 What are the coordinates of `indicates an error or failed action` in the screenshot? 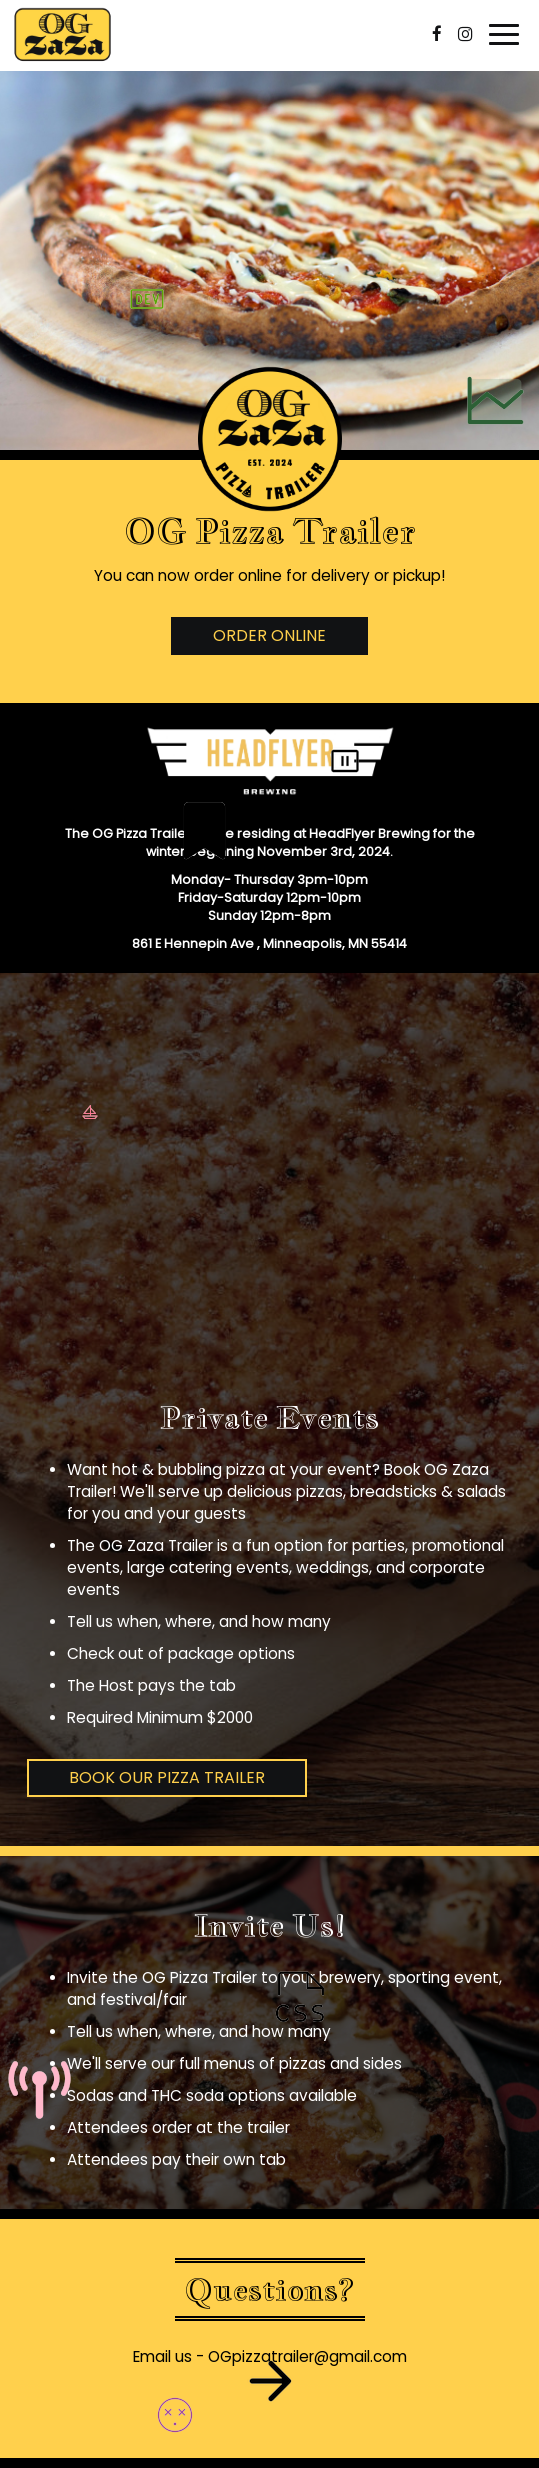 It's located at (175, 2415).